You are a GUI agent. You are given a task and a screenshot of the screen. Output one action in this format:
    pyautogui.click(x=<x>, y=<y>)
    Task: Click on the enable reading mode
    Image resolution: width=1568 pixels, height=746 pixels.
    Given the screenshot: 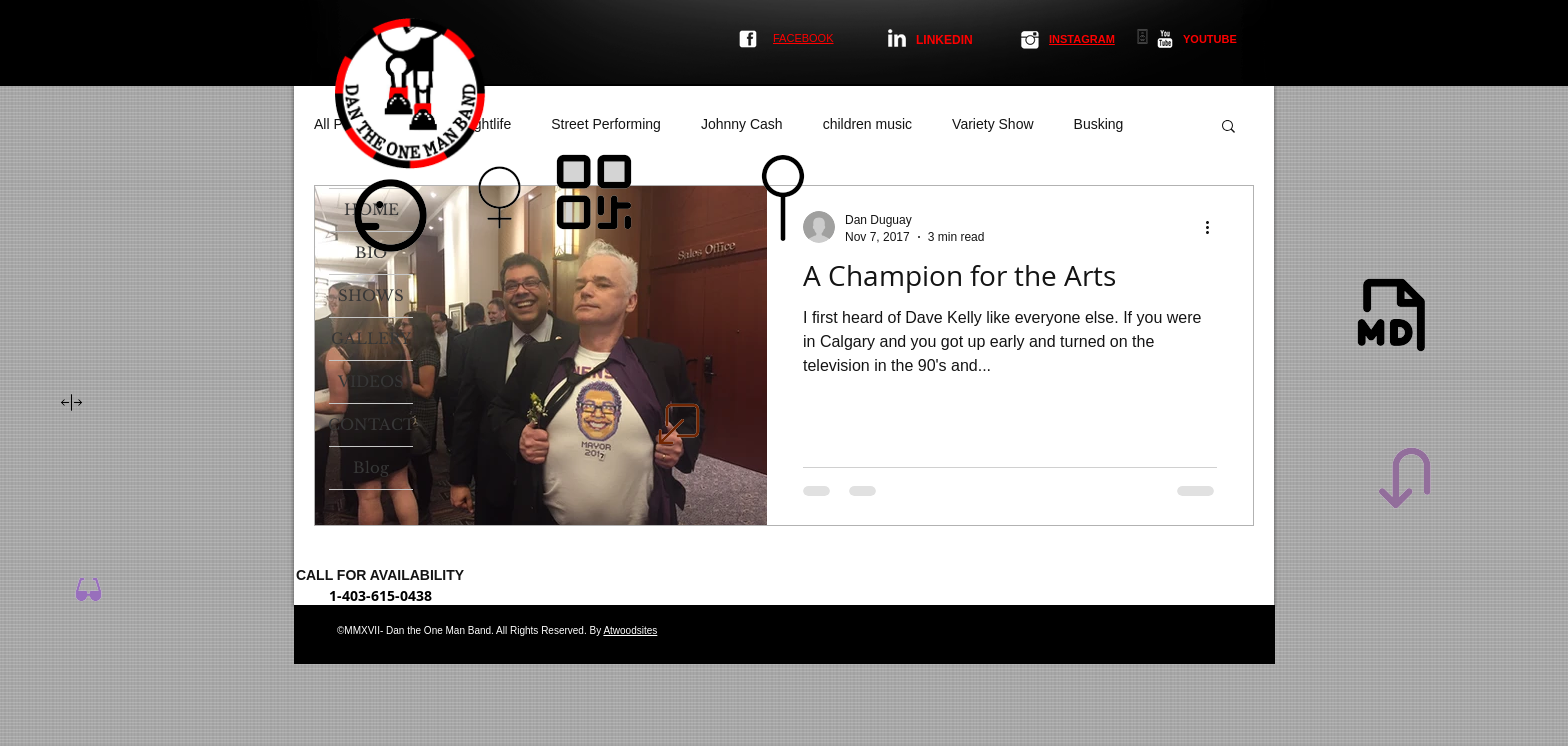 What is the action you would take?
    pyautogui.click(x=88, y=589)
    